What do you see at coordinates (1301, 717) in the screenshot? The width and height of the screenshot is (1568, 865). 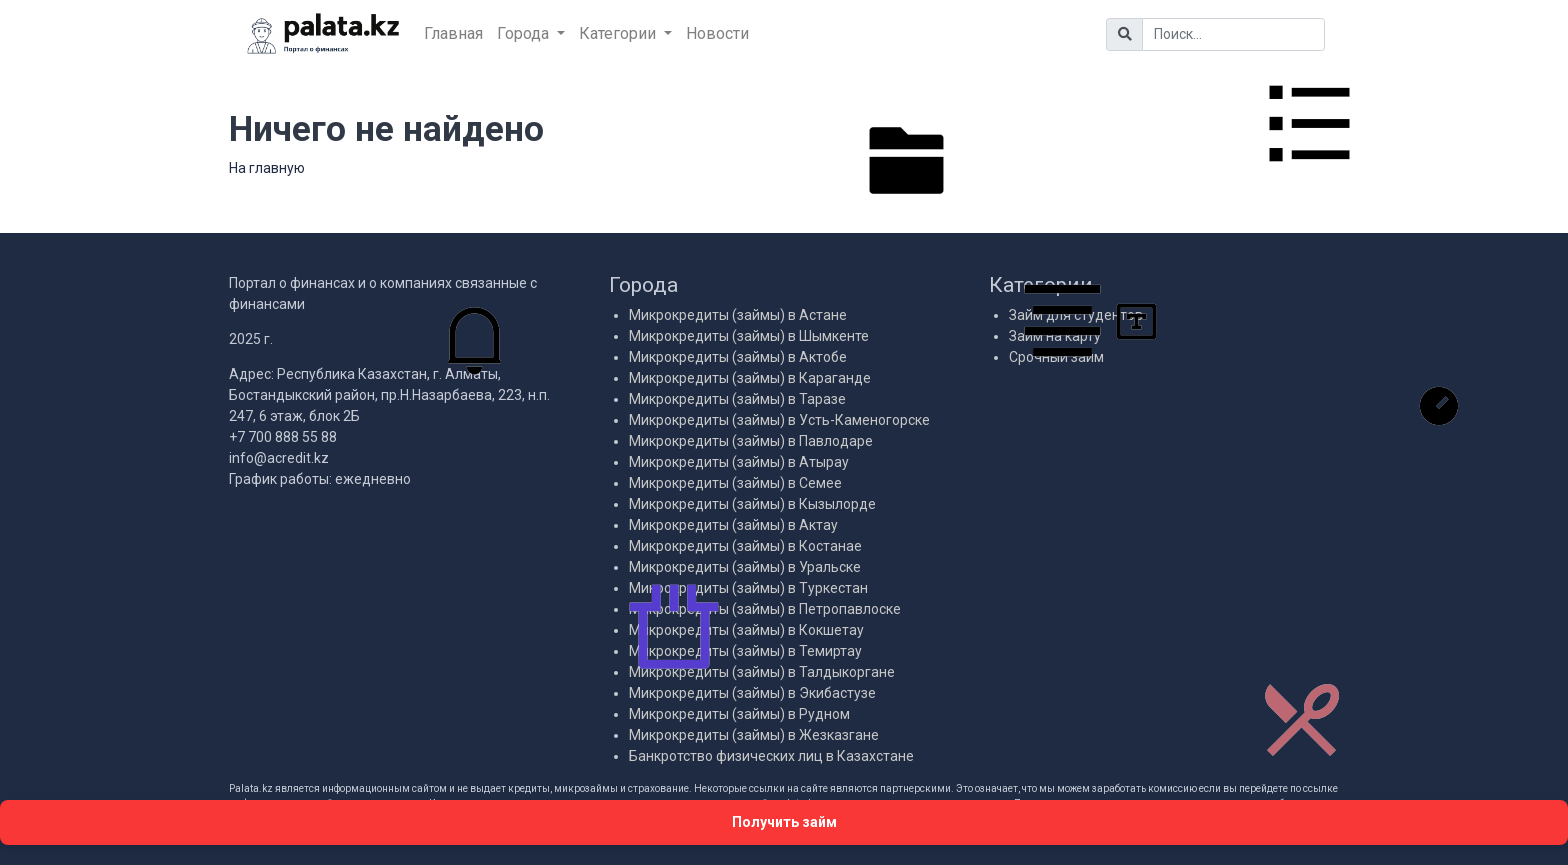 I see `browse nearby restaurants` at bounding box center [1301, 717].